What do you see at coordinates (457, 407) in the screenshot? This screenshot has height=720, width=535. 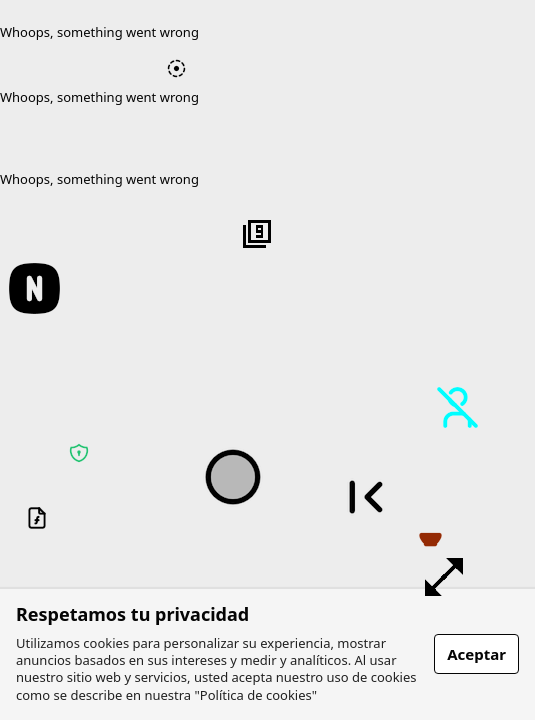 I see `user account disabled or deactivated` at bounding box center [457, 407].